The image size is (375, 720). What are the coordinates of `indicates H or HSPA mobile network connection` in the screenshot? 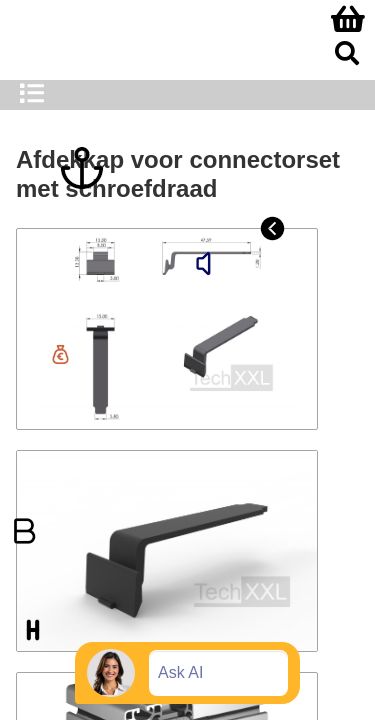 It's located at (33, 630).